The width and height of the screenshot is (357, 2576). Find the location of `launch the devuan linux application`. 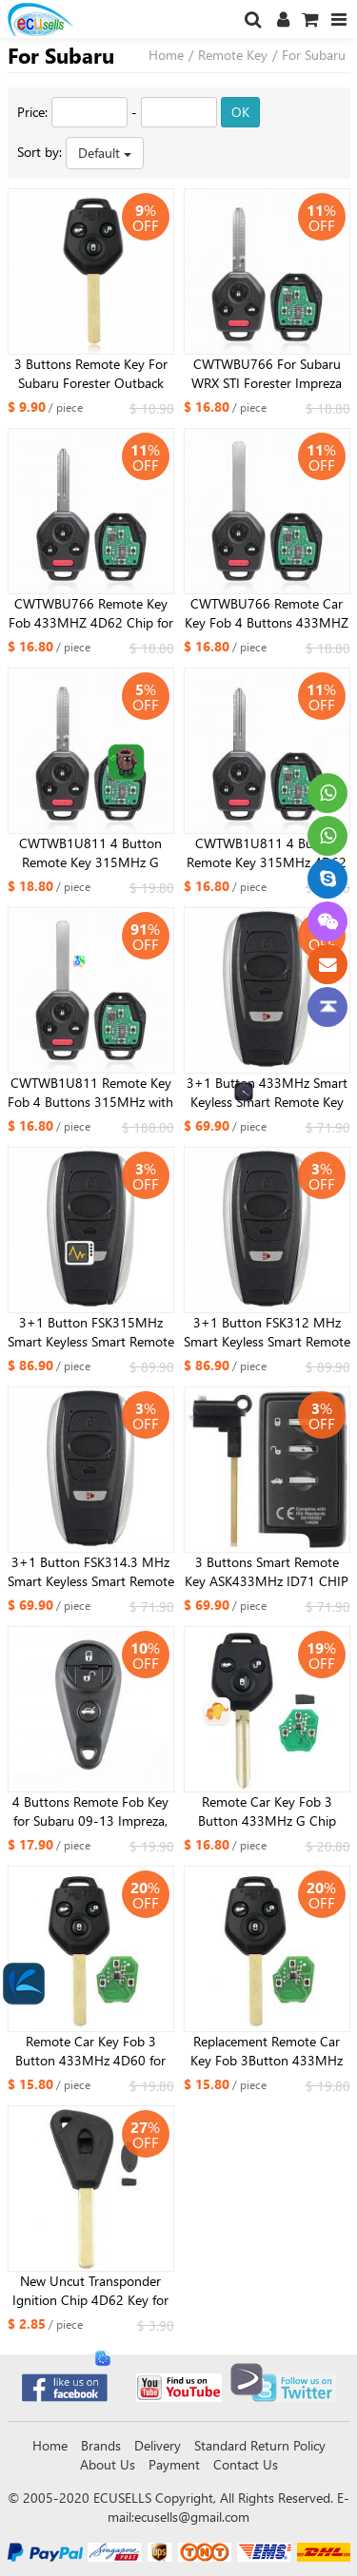

launch the devuan linux application is located at coordinates (247, 2379).